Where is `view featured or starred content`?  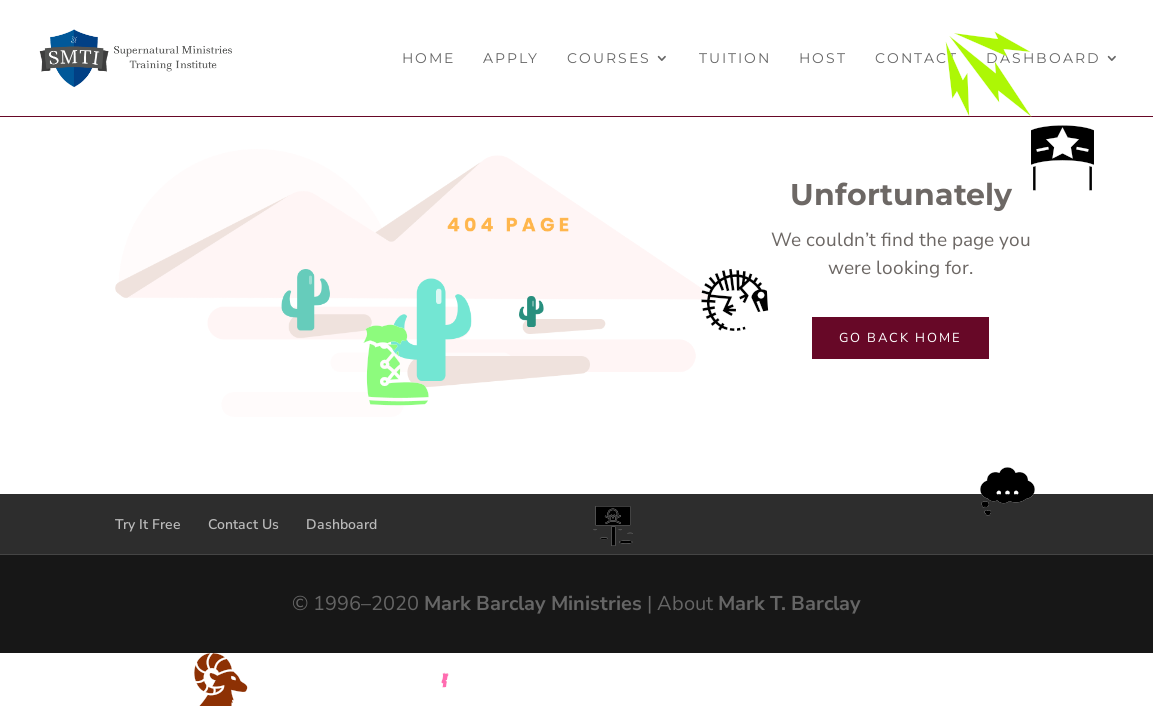
view featured or starred content is located at coordinates (1062, 157).